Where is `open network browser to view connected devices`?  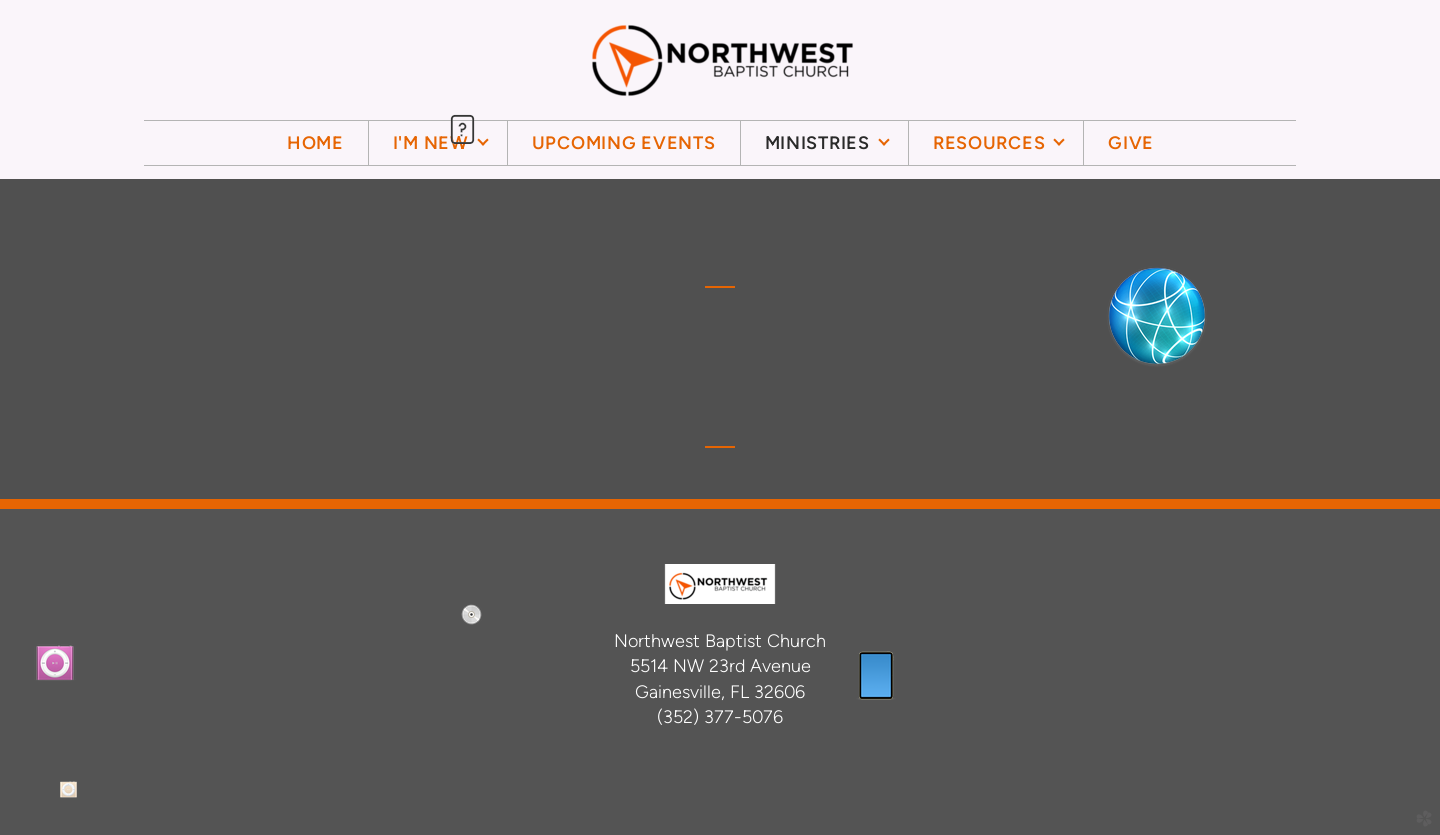
open network browser to view connected devices is located at coordinates (1157, 316).